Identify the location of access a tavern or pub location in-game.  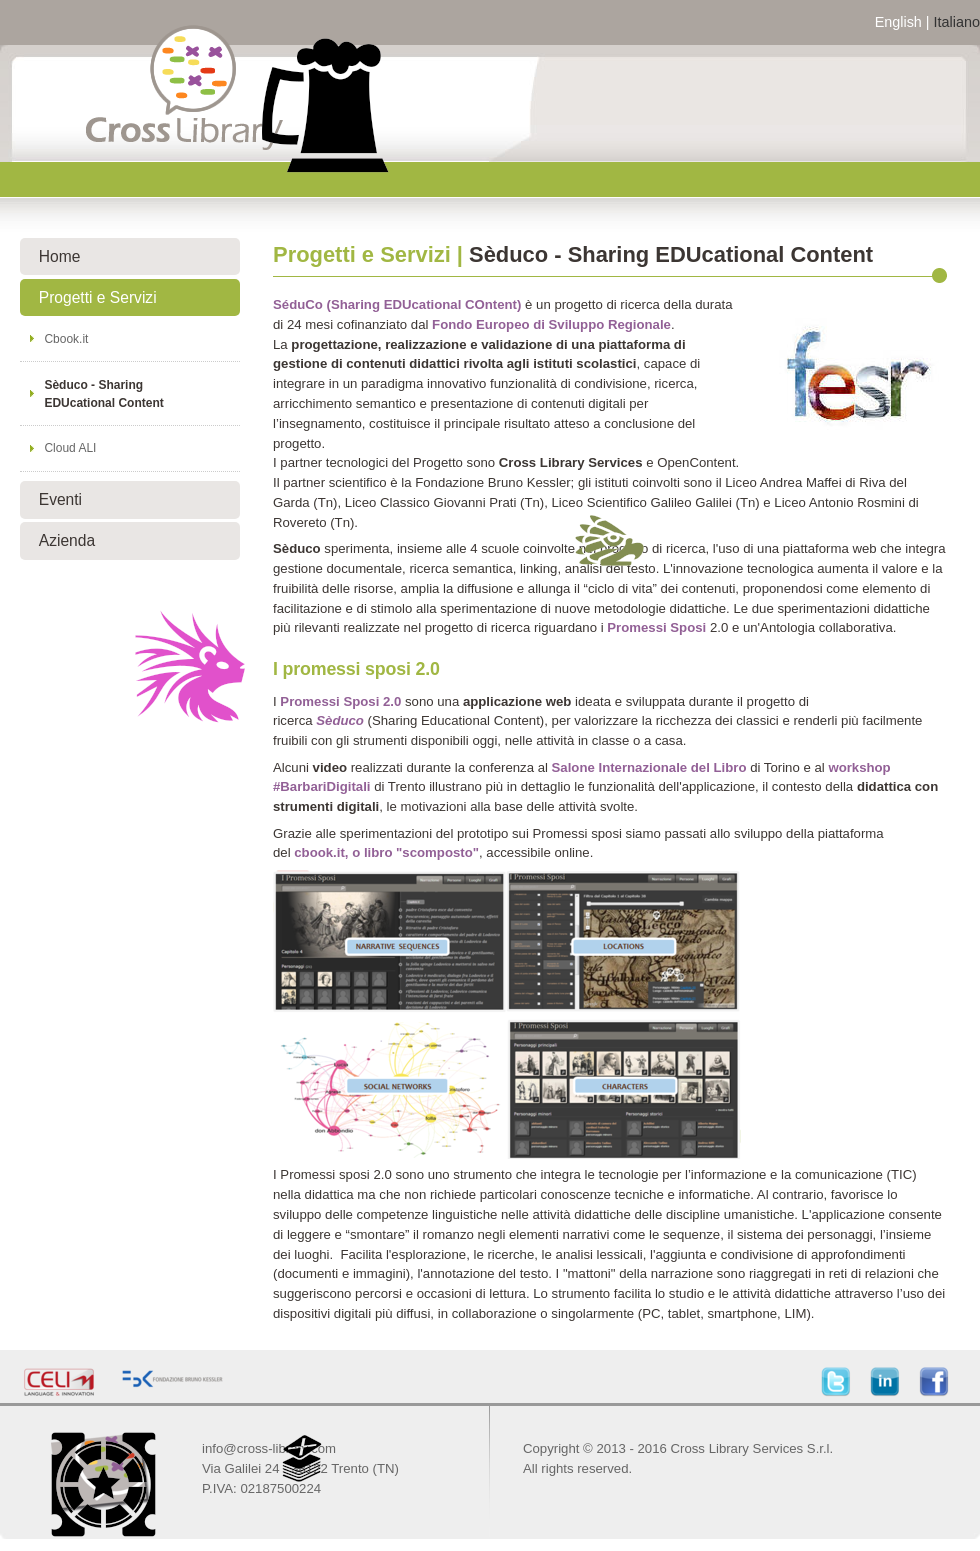
(326, 105).